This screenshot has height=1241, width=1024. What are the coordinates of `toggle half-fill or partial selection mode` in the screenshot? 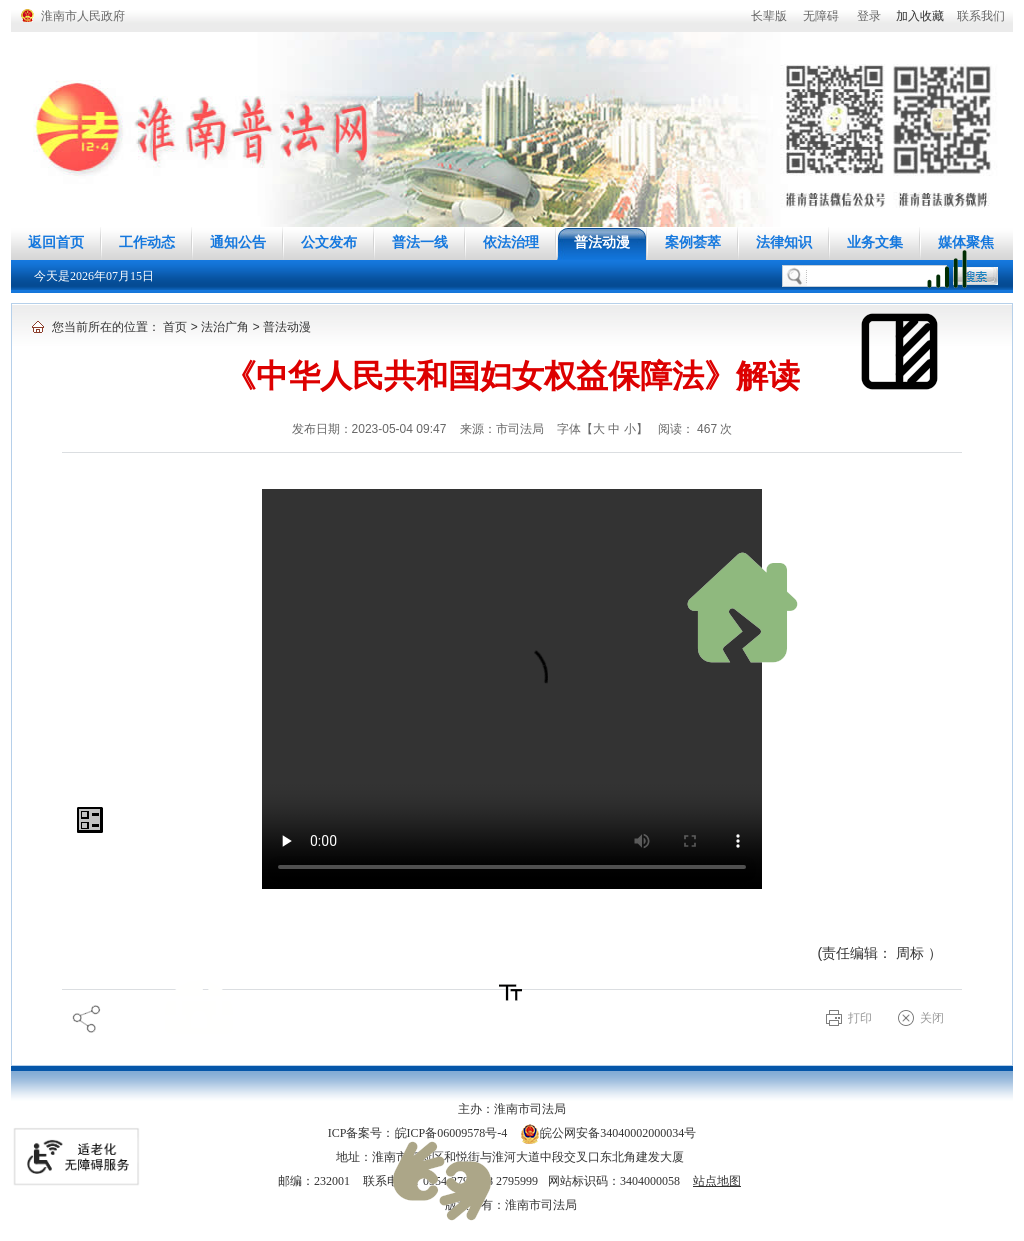 It's located at (899, 351).